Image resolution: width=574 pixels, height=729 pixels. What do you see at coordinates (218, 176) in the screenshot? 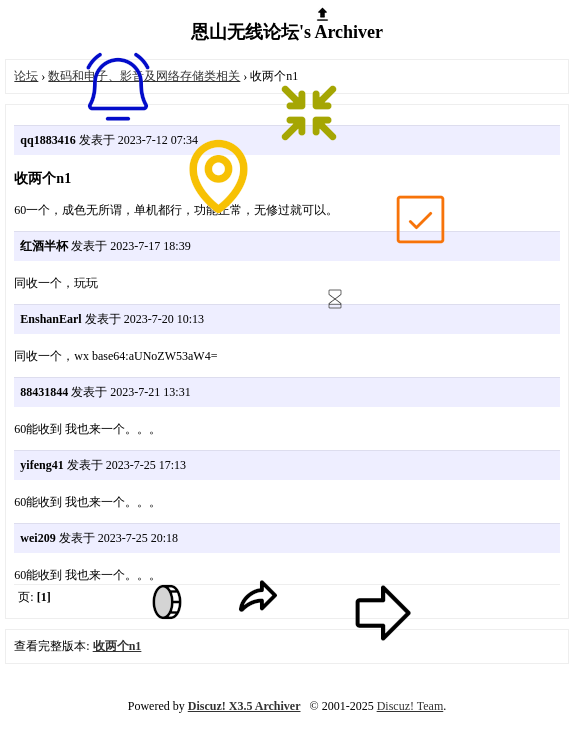
I see `view or set a location on the map` at bounding box center [218, 176].